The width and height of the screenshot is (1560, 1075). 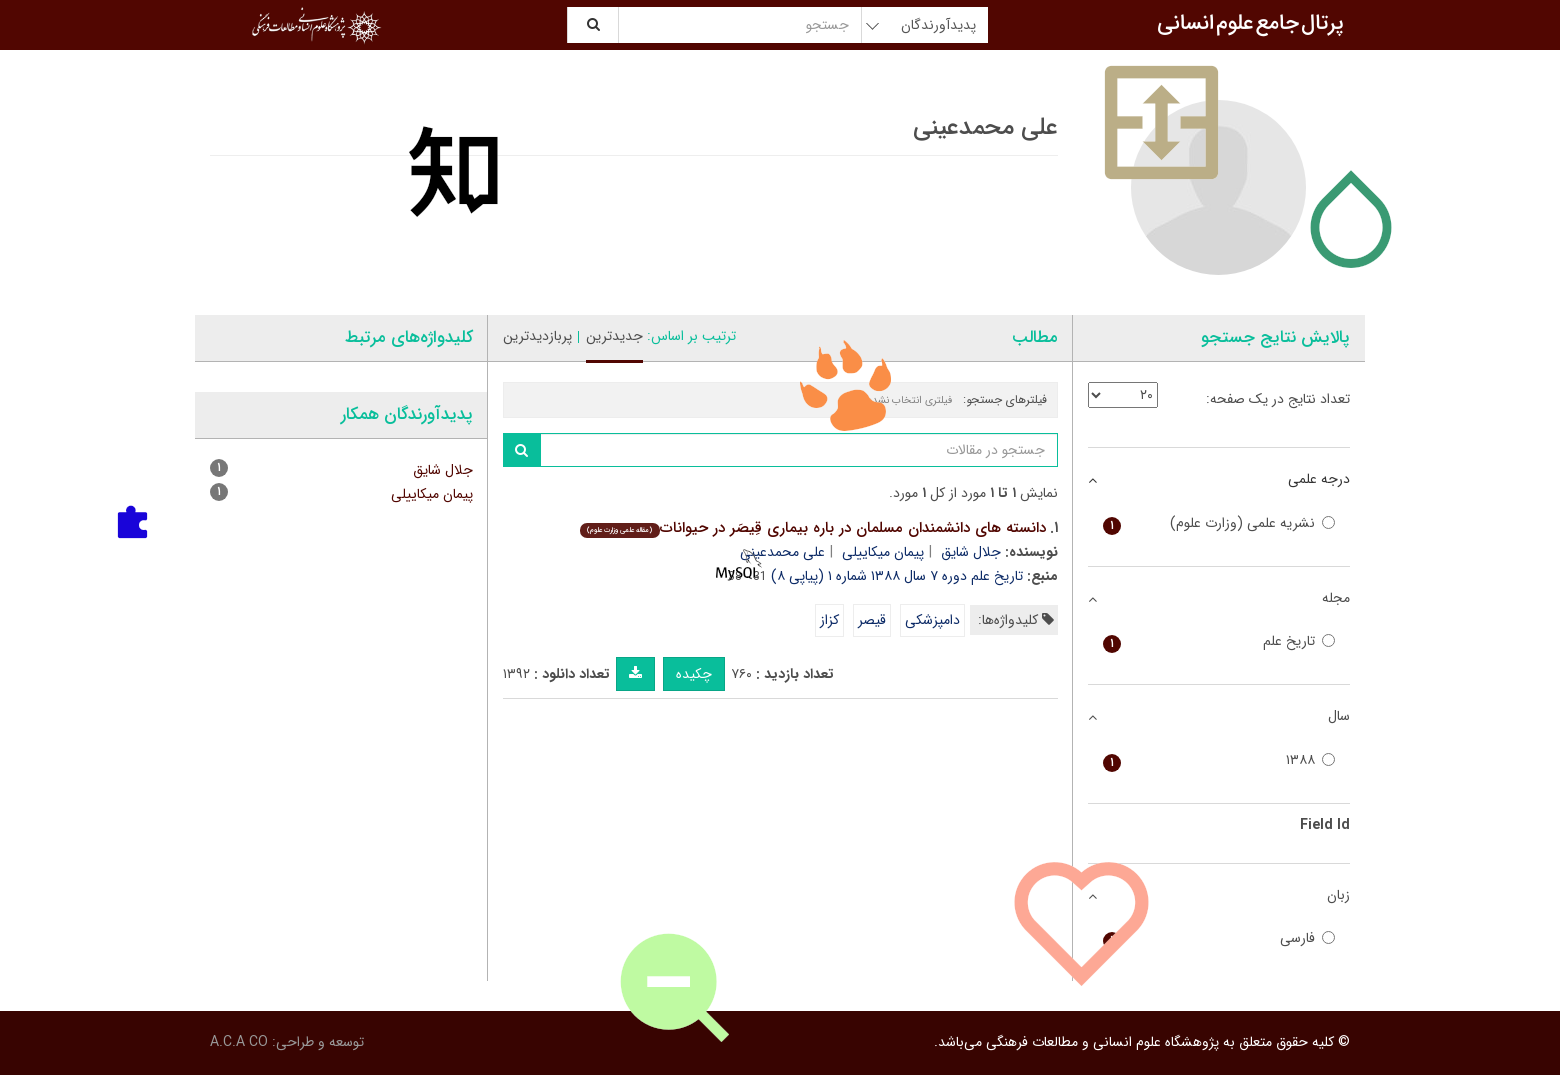 What do you see at coordinates (1081, 922) in the screenshot?
I see `add to favorites` at bounding box center [1081, 922].